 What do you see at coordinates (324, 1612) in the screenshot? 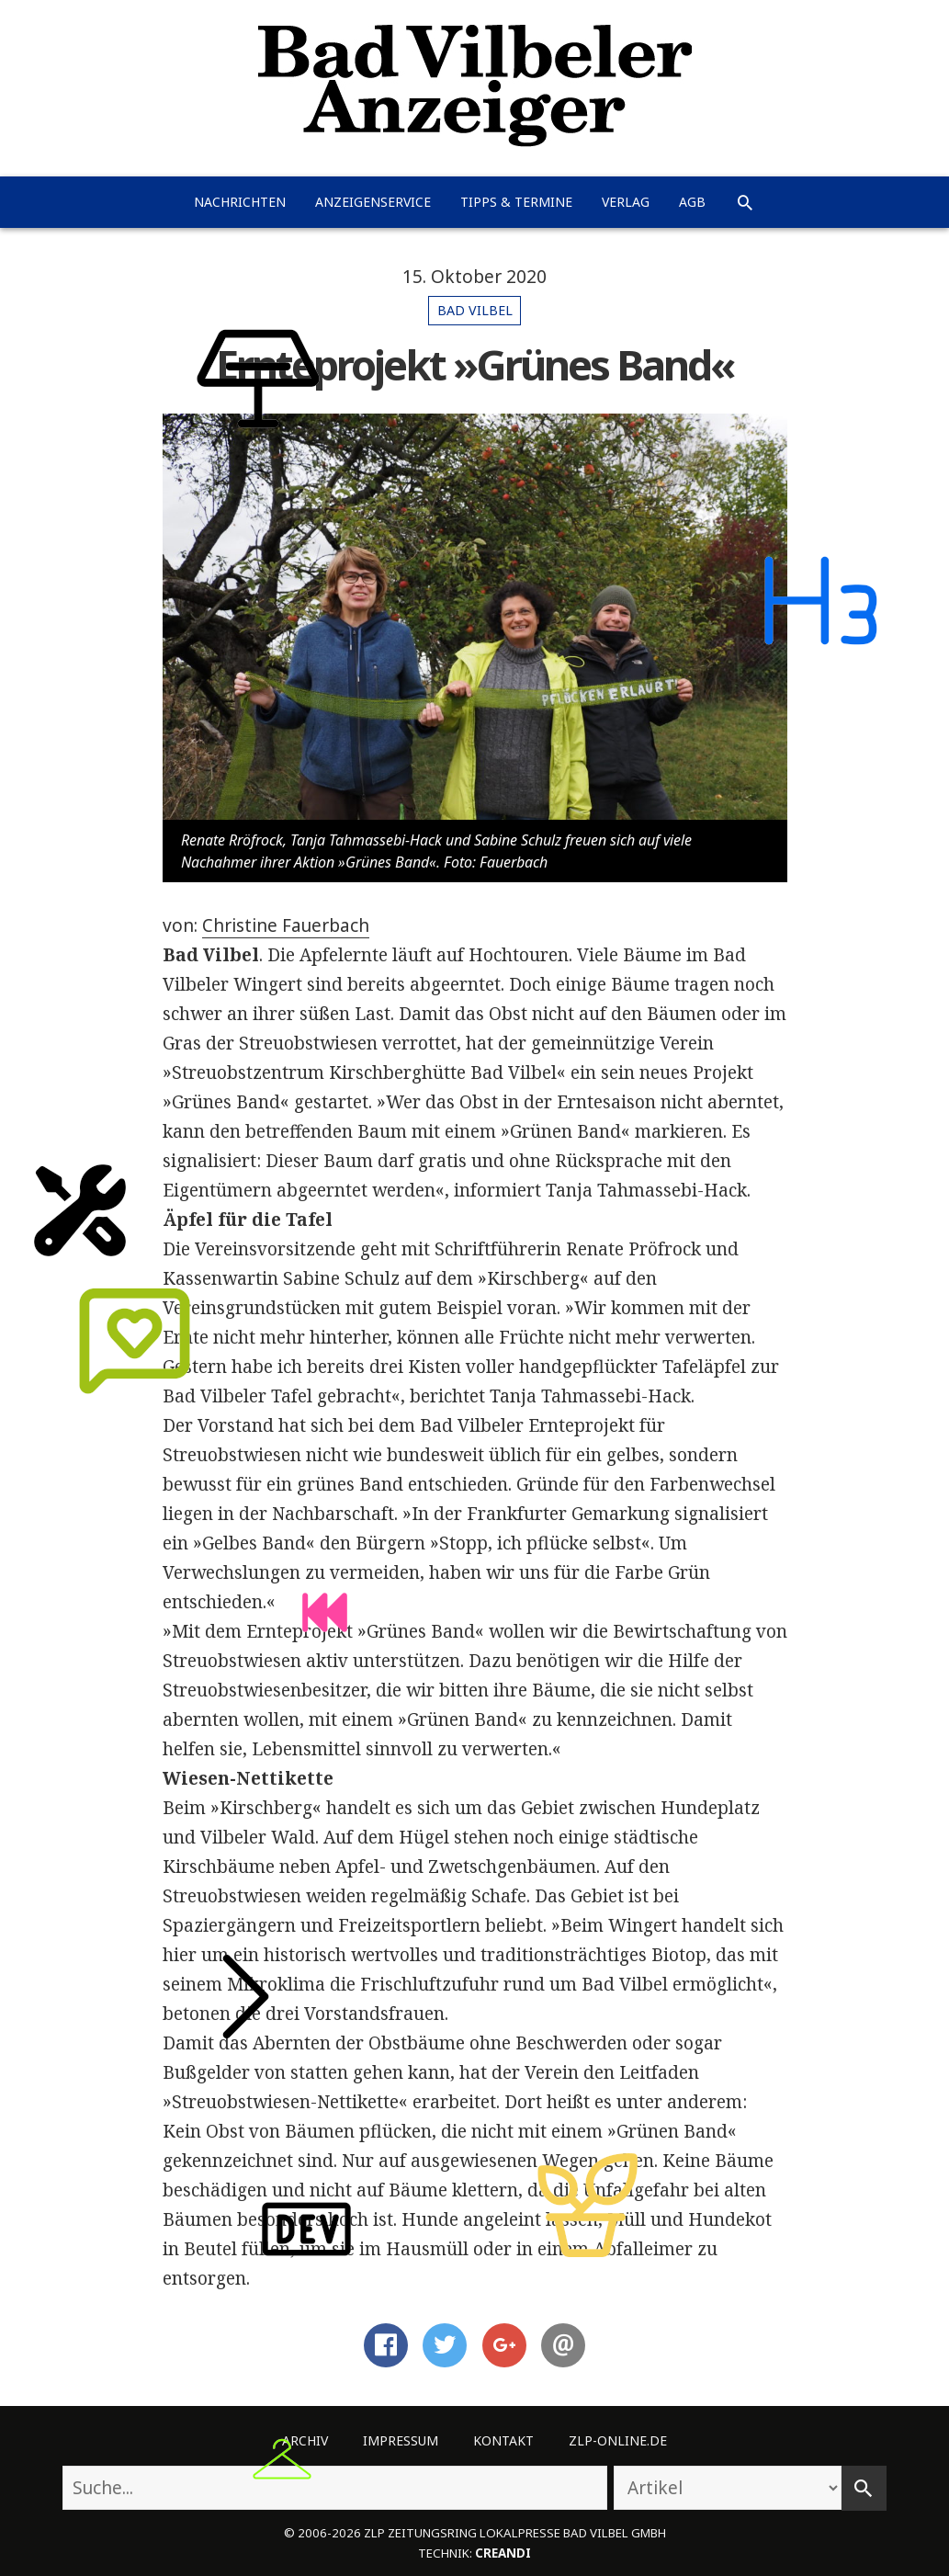
I see `skip to previous track` at bounding box center [324, 1612].